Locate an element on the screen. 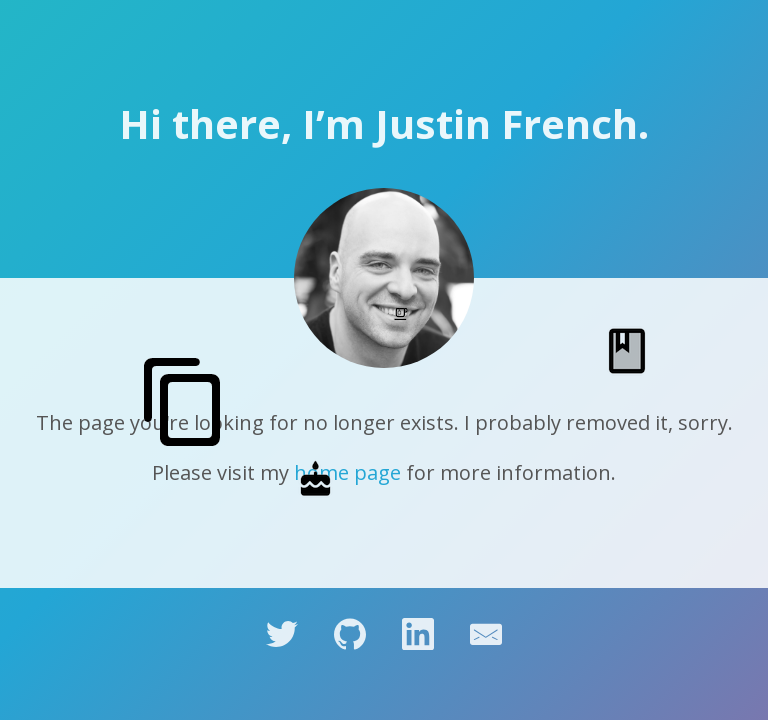 This screenshot has width=768, height=720. view birthday or celebration events is located at coordinates (315, 479).